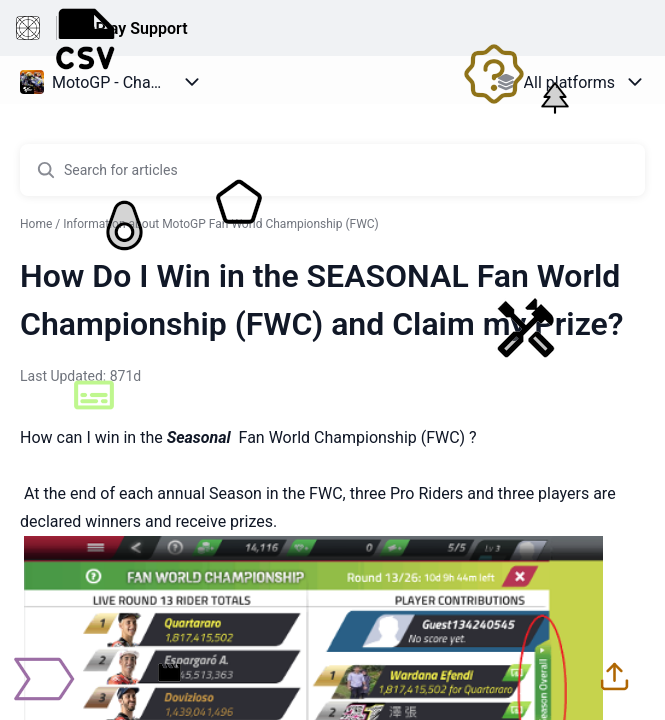  I want to click on access help or FAQ section, so click(494, 74).